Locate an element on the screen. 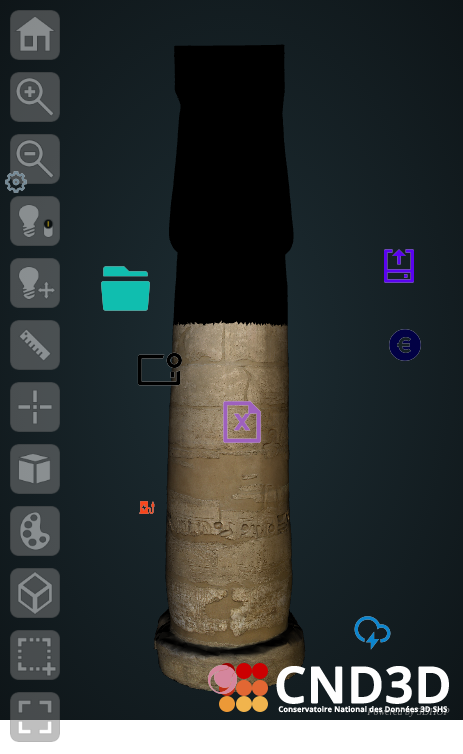 The width and height of the screenshot is (463, 754). find nearby electric vehicle charging stations is located at coordinates (146, 507).